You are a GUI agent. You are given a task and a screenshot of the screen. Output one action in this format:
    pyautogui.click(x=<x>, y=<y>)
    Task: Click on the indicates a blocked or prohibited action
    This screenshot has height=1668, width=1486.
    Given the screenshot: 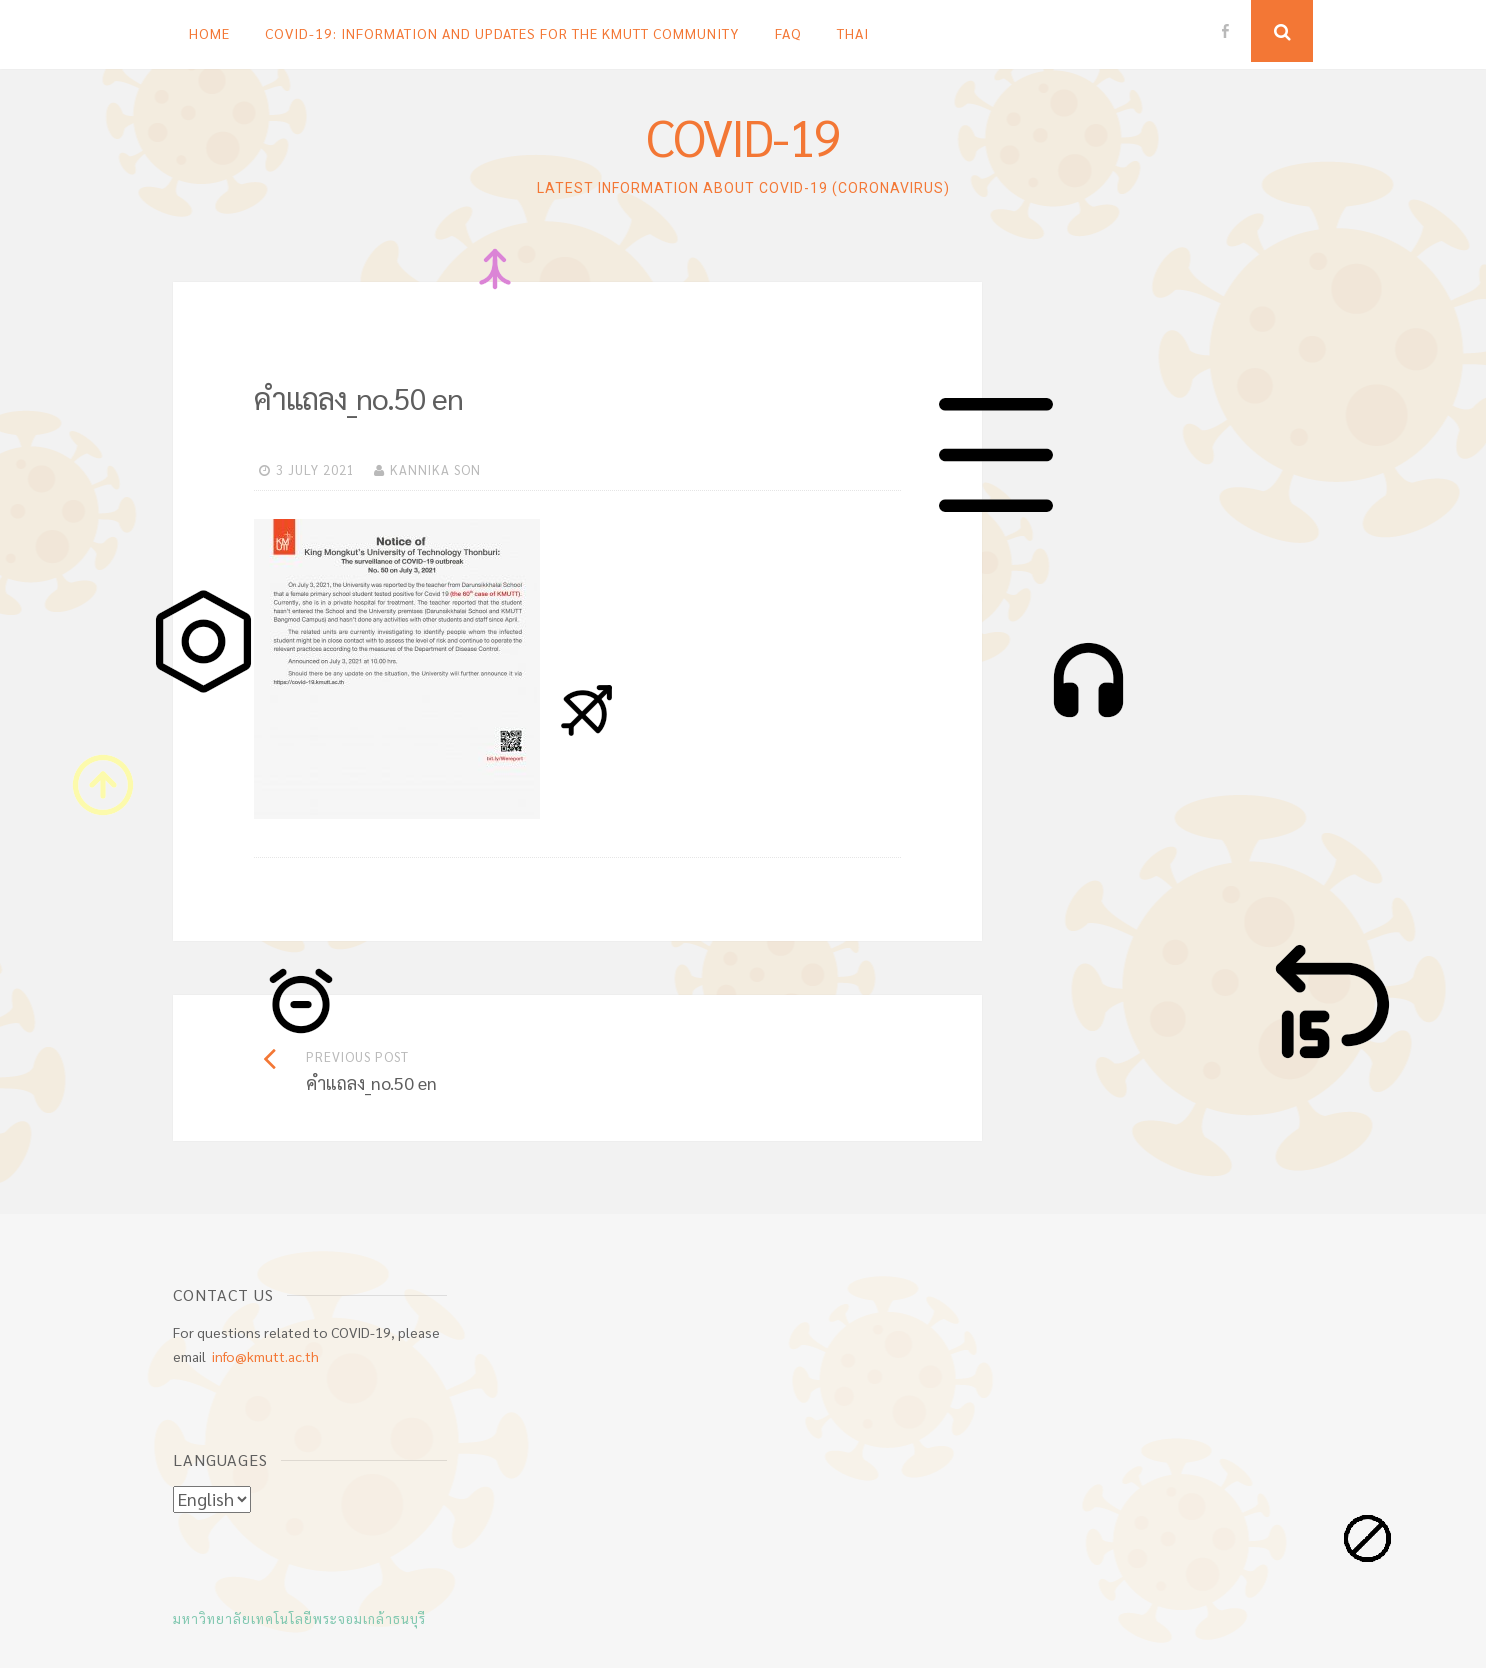 What is the action you would take?
    pyautogui.click(x=1367, y=1538)
    